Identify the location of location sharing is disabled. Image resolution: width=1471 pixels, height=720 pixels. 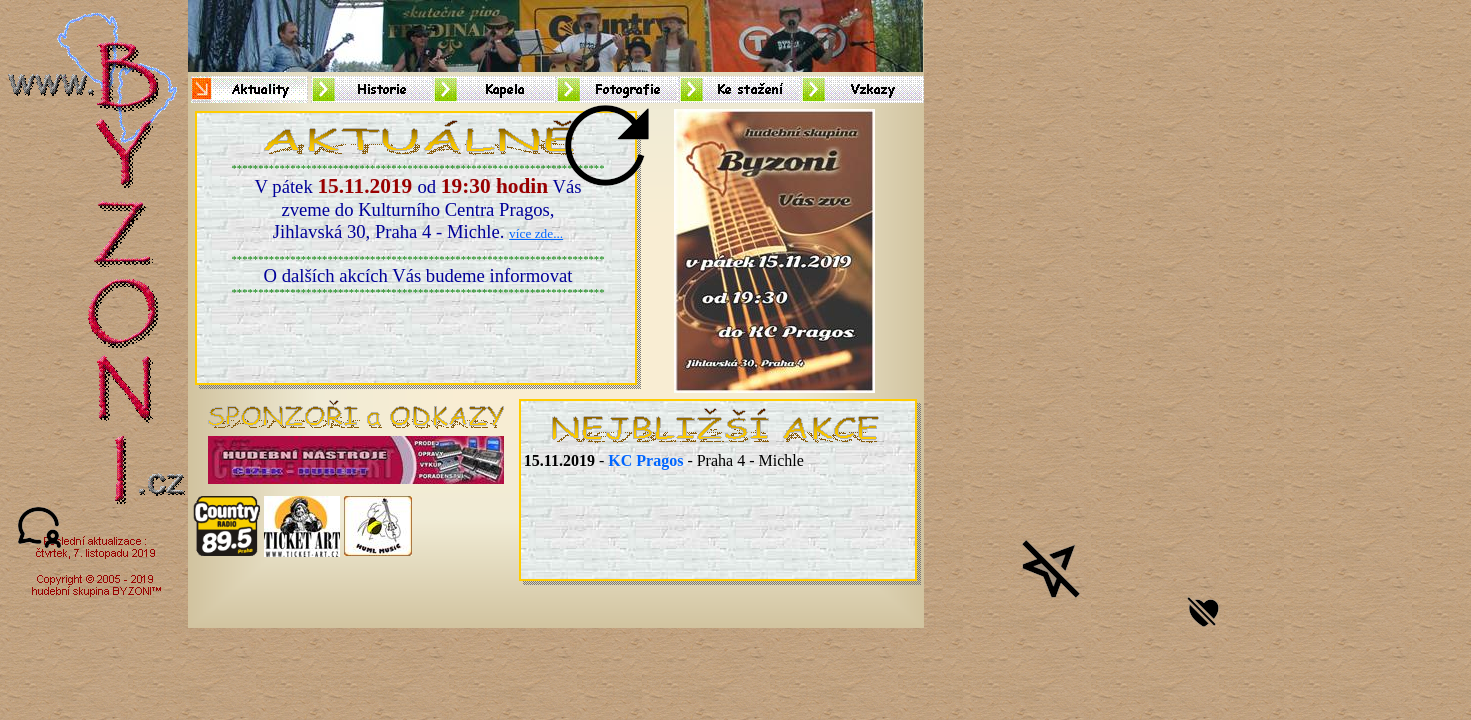
(1049, 571).